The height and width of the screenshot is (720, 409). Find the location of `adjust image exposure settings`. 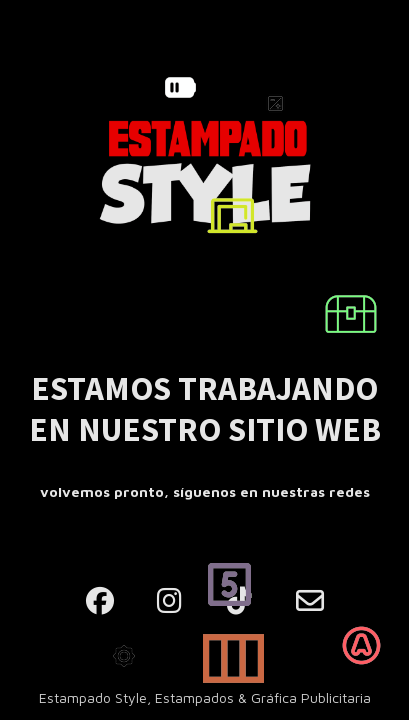

adjust image exposure settings is located at coordinates (275, 103).